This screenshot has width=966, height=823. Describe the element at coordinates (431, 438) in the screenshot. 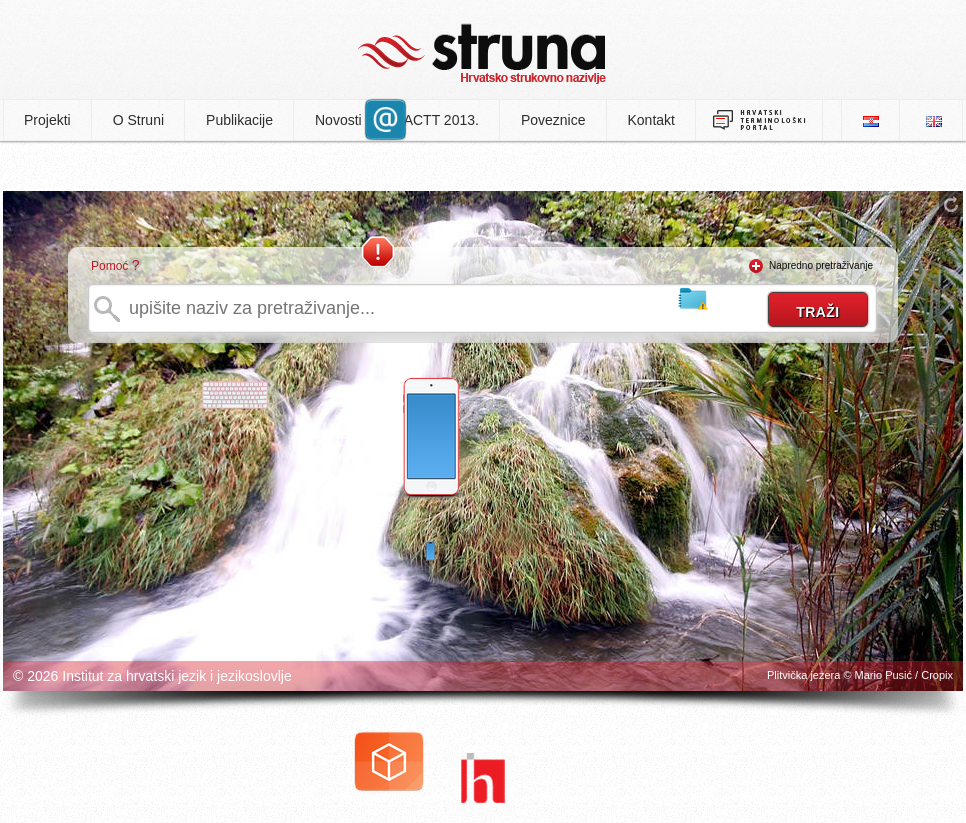

I see `iPod Touch device connected` at that location.